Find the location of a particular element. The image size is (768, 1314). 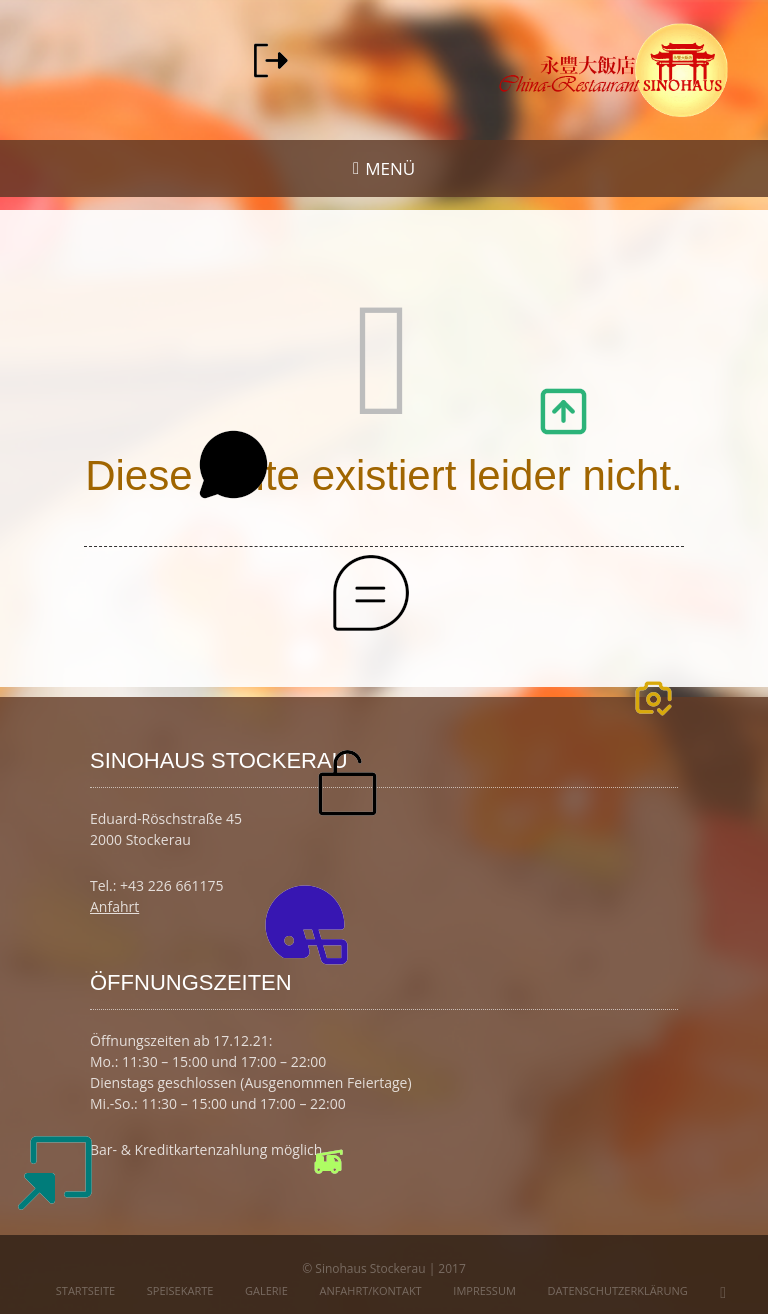

photo successfully uploaded or verified is located at coordinates (653, 697).